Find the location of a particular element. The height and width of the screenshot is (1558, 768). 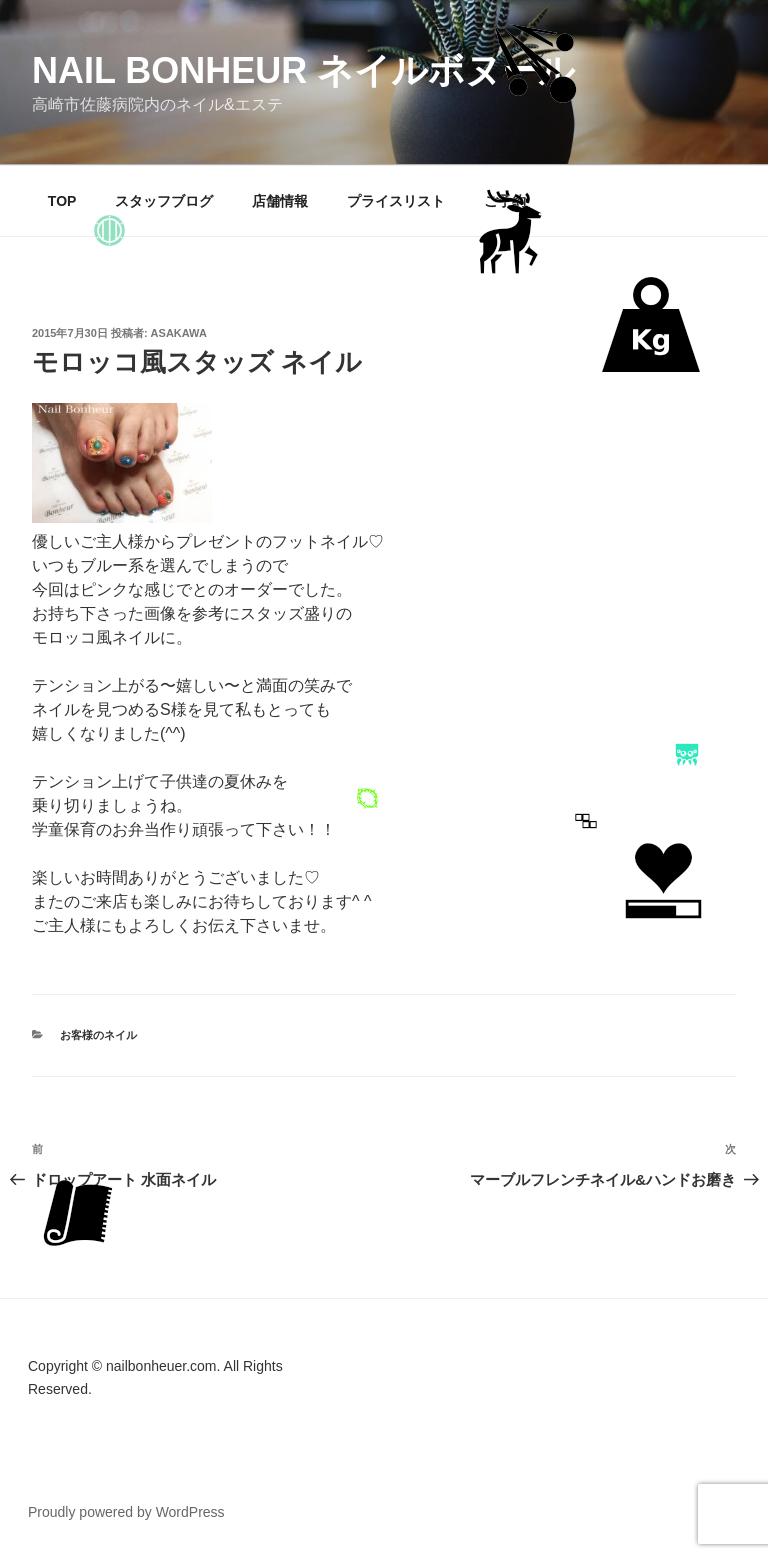

spider or arachnid enemy character in a game is located at coordinates (687, 755).